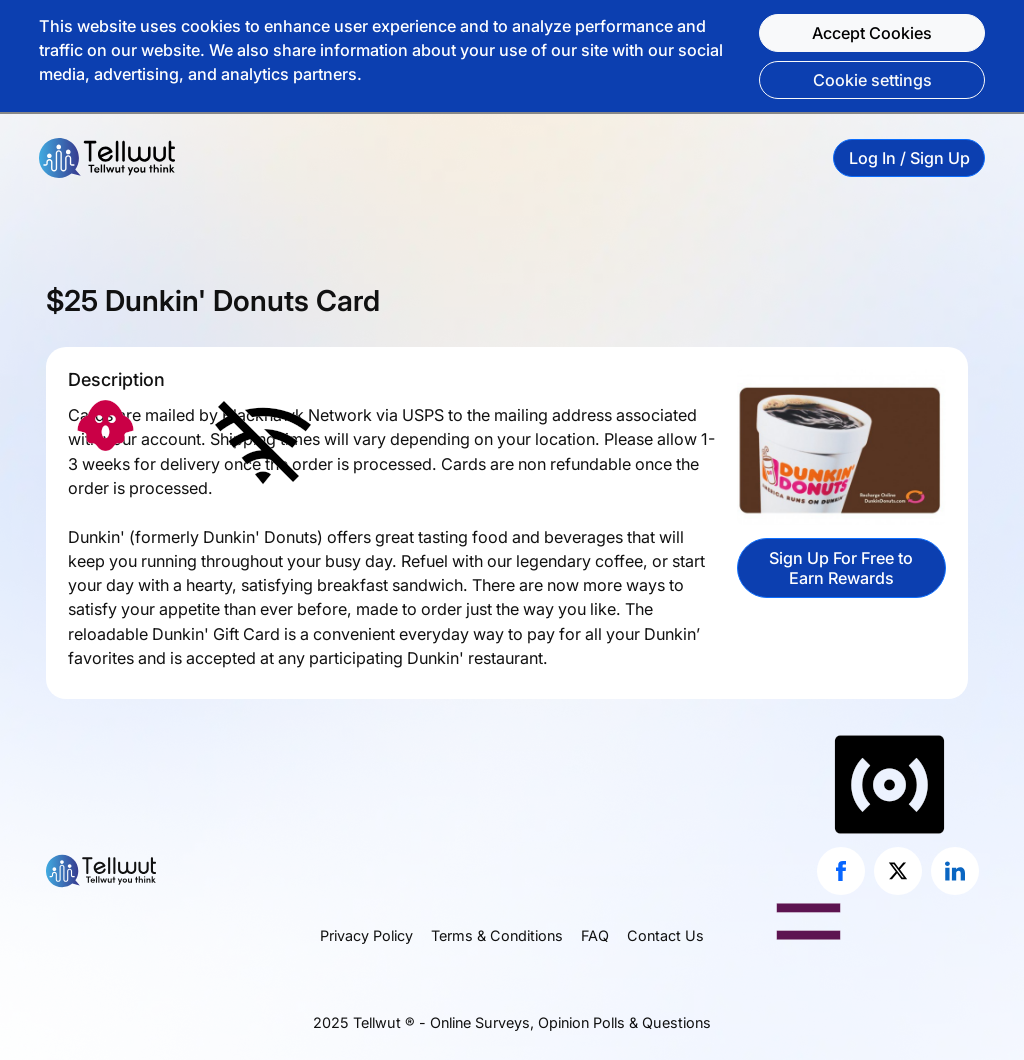 This screenshot has width=1024, height=1060. I want to click on enable surround sound audio, so click(889, 784).